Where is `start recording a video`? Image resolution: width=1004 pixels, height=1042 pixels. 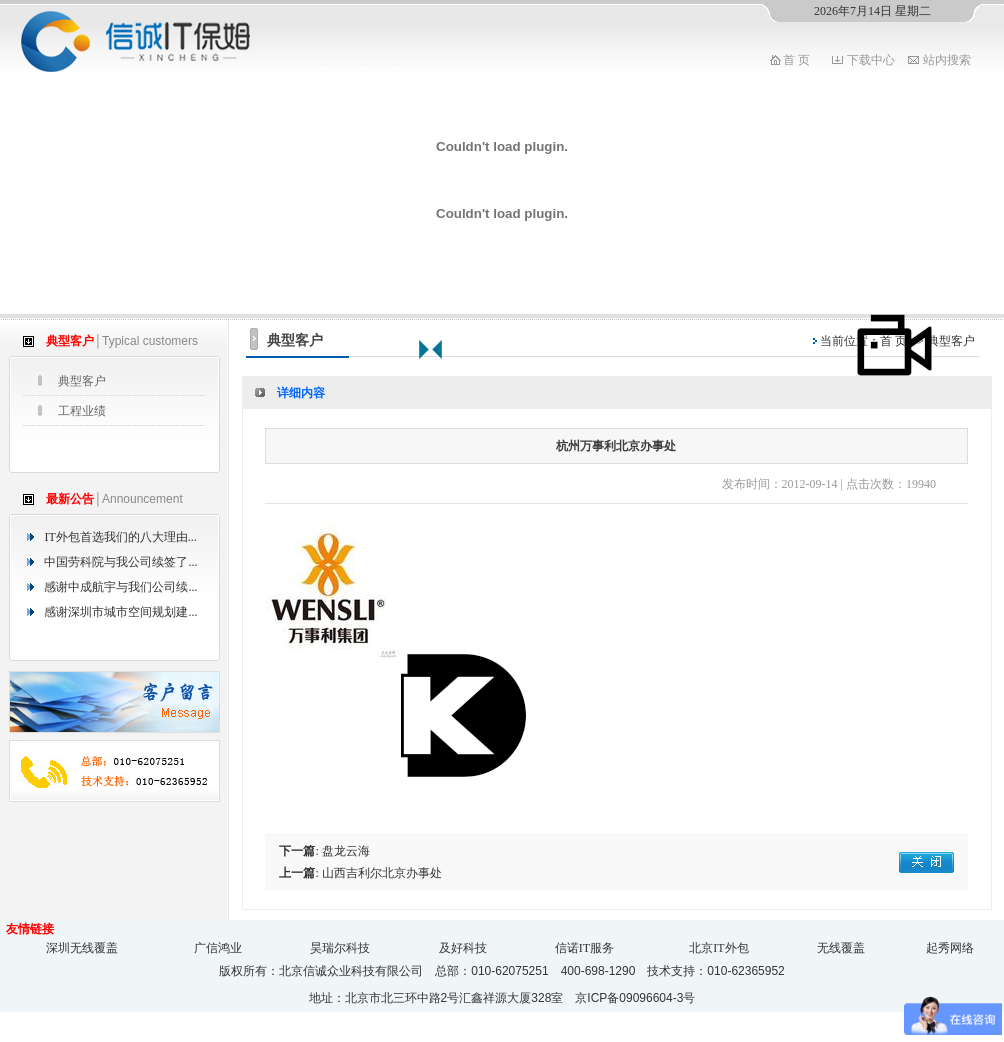 start recording a video is located at coordinates (894, 348).